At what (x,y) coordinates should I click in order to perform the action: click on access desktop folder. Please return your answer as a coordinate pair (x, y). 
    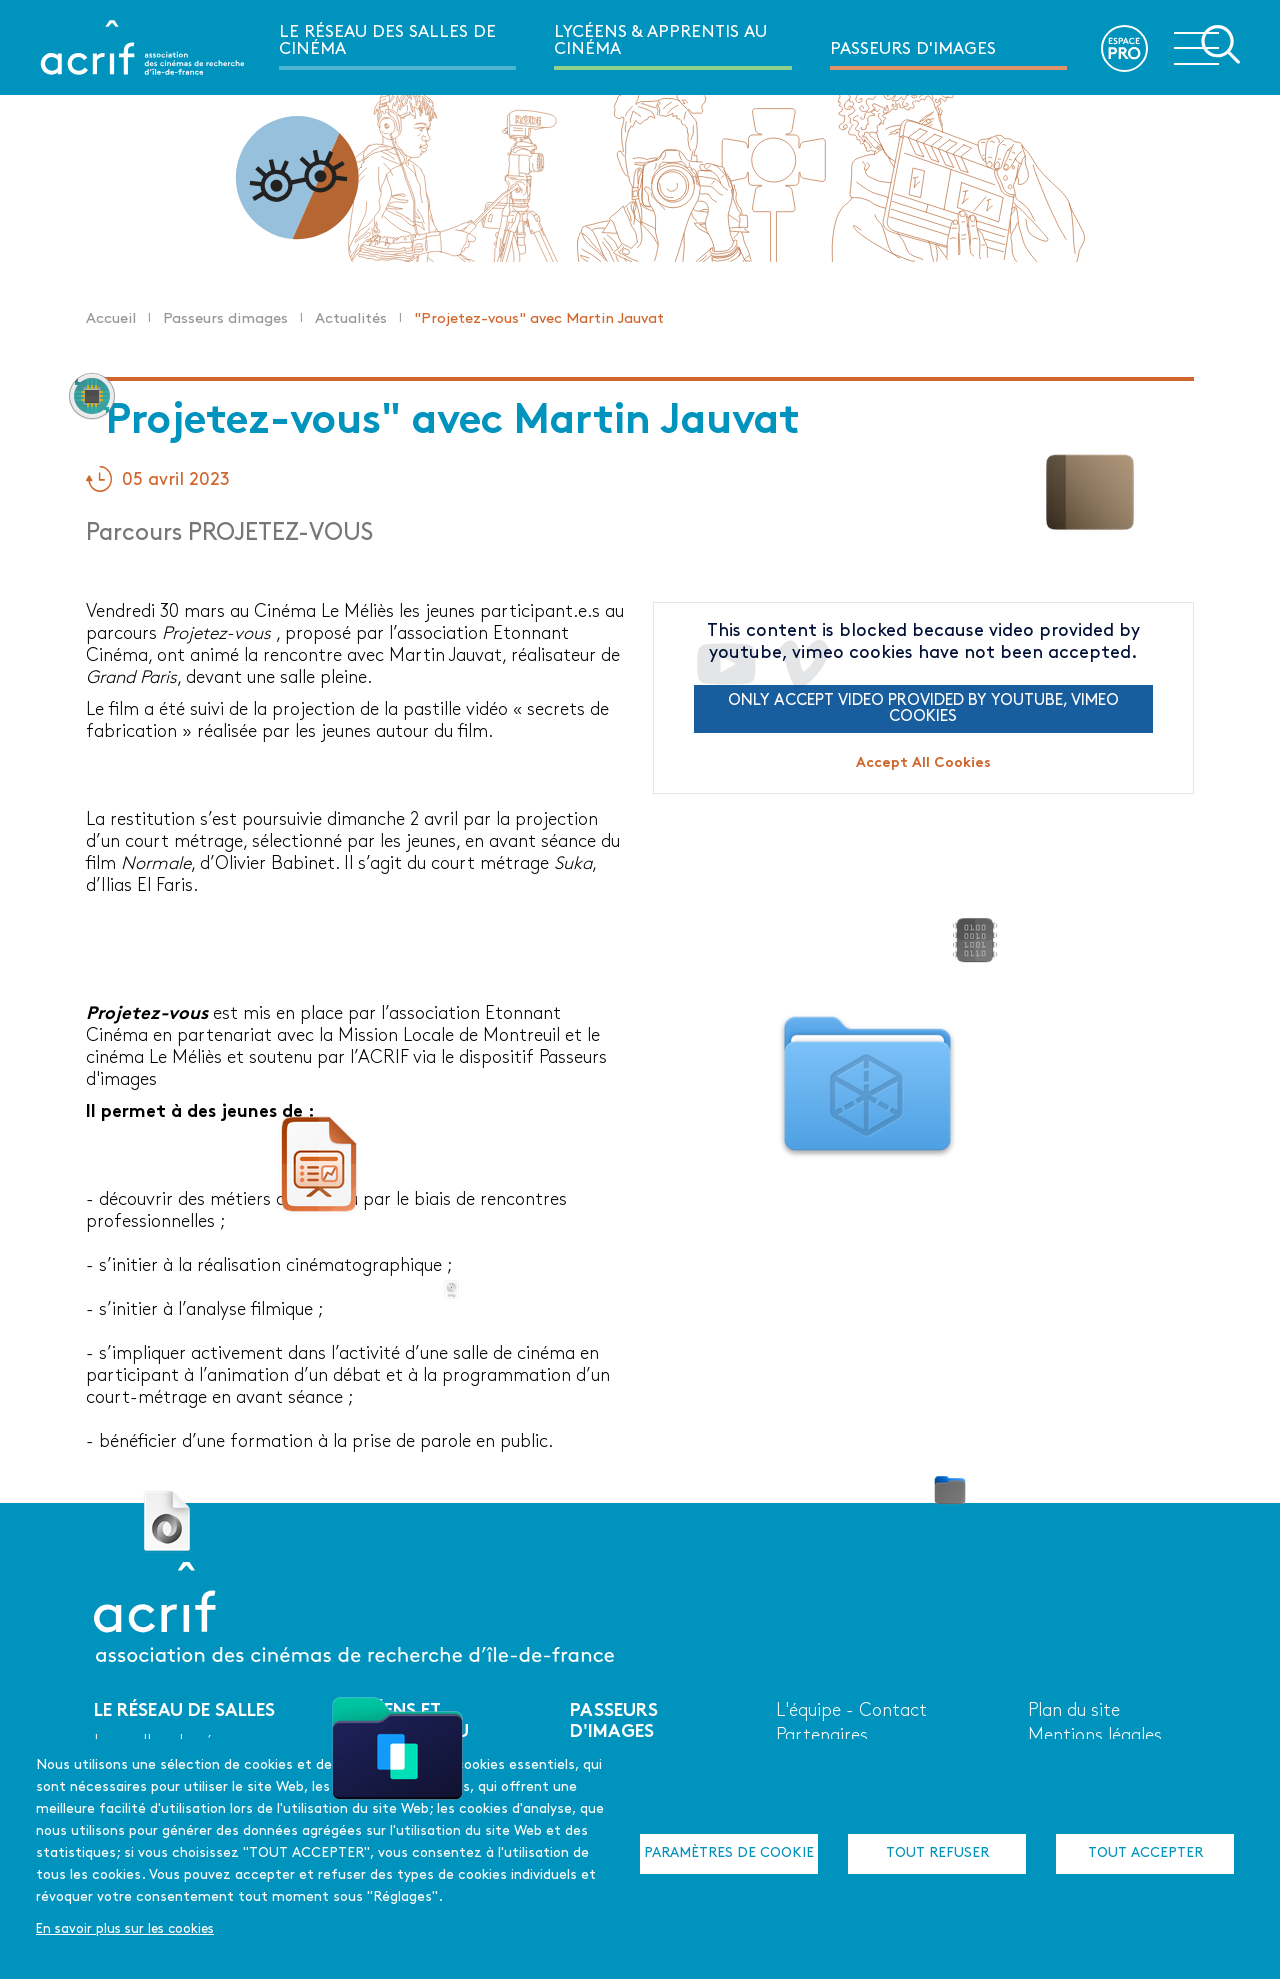
    Looking at the image, I should click on (1090, 489).